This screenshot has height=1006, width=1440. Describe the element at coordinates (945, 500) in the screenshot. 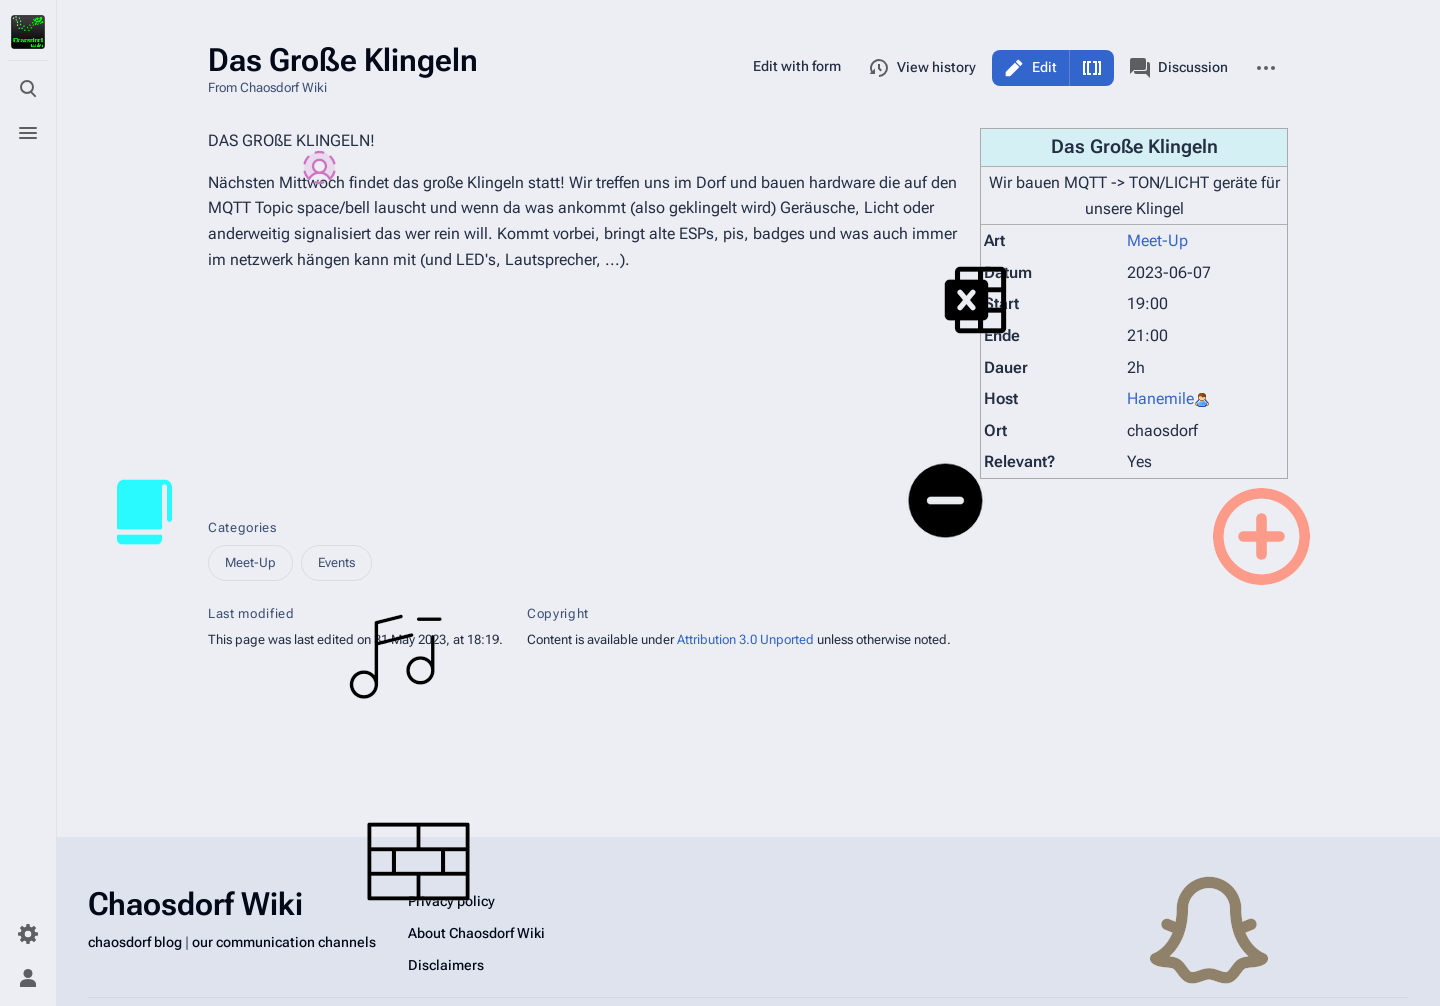

I see `remove an item from a list` at that location.